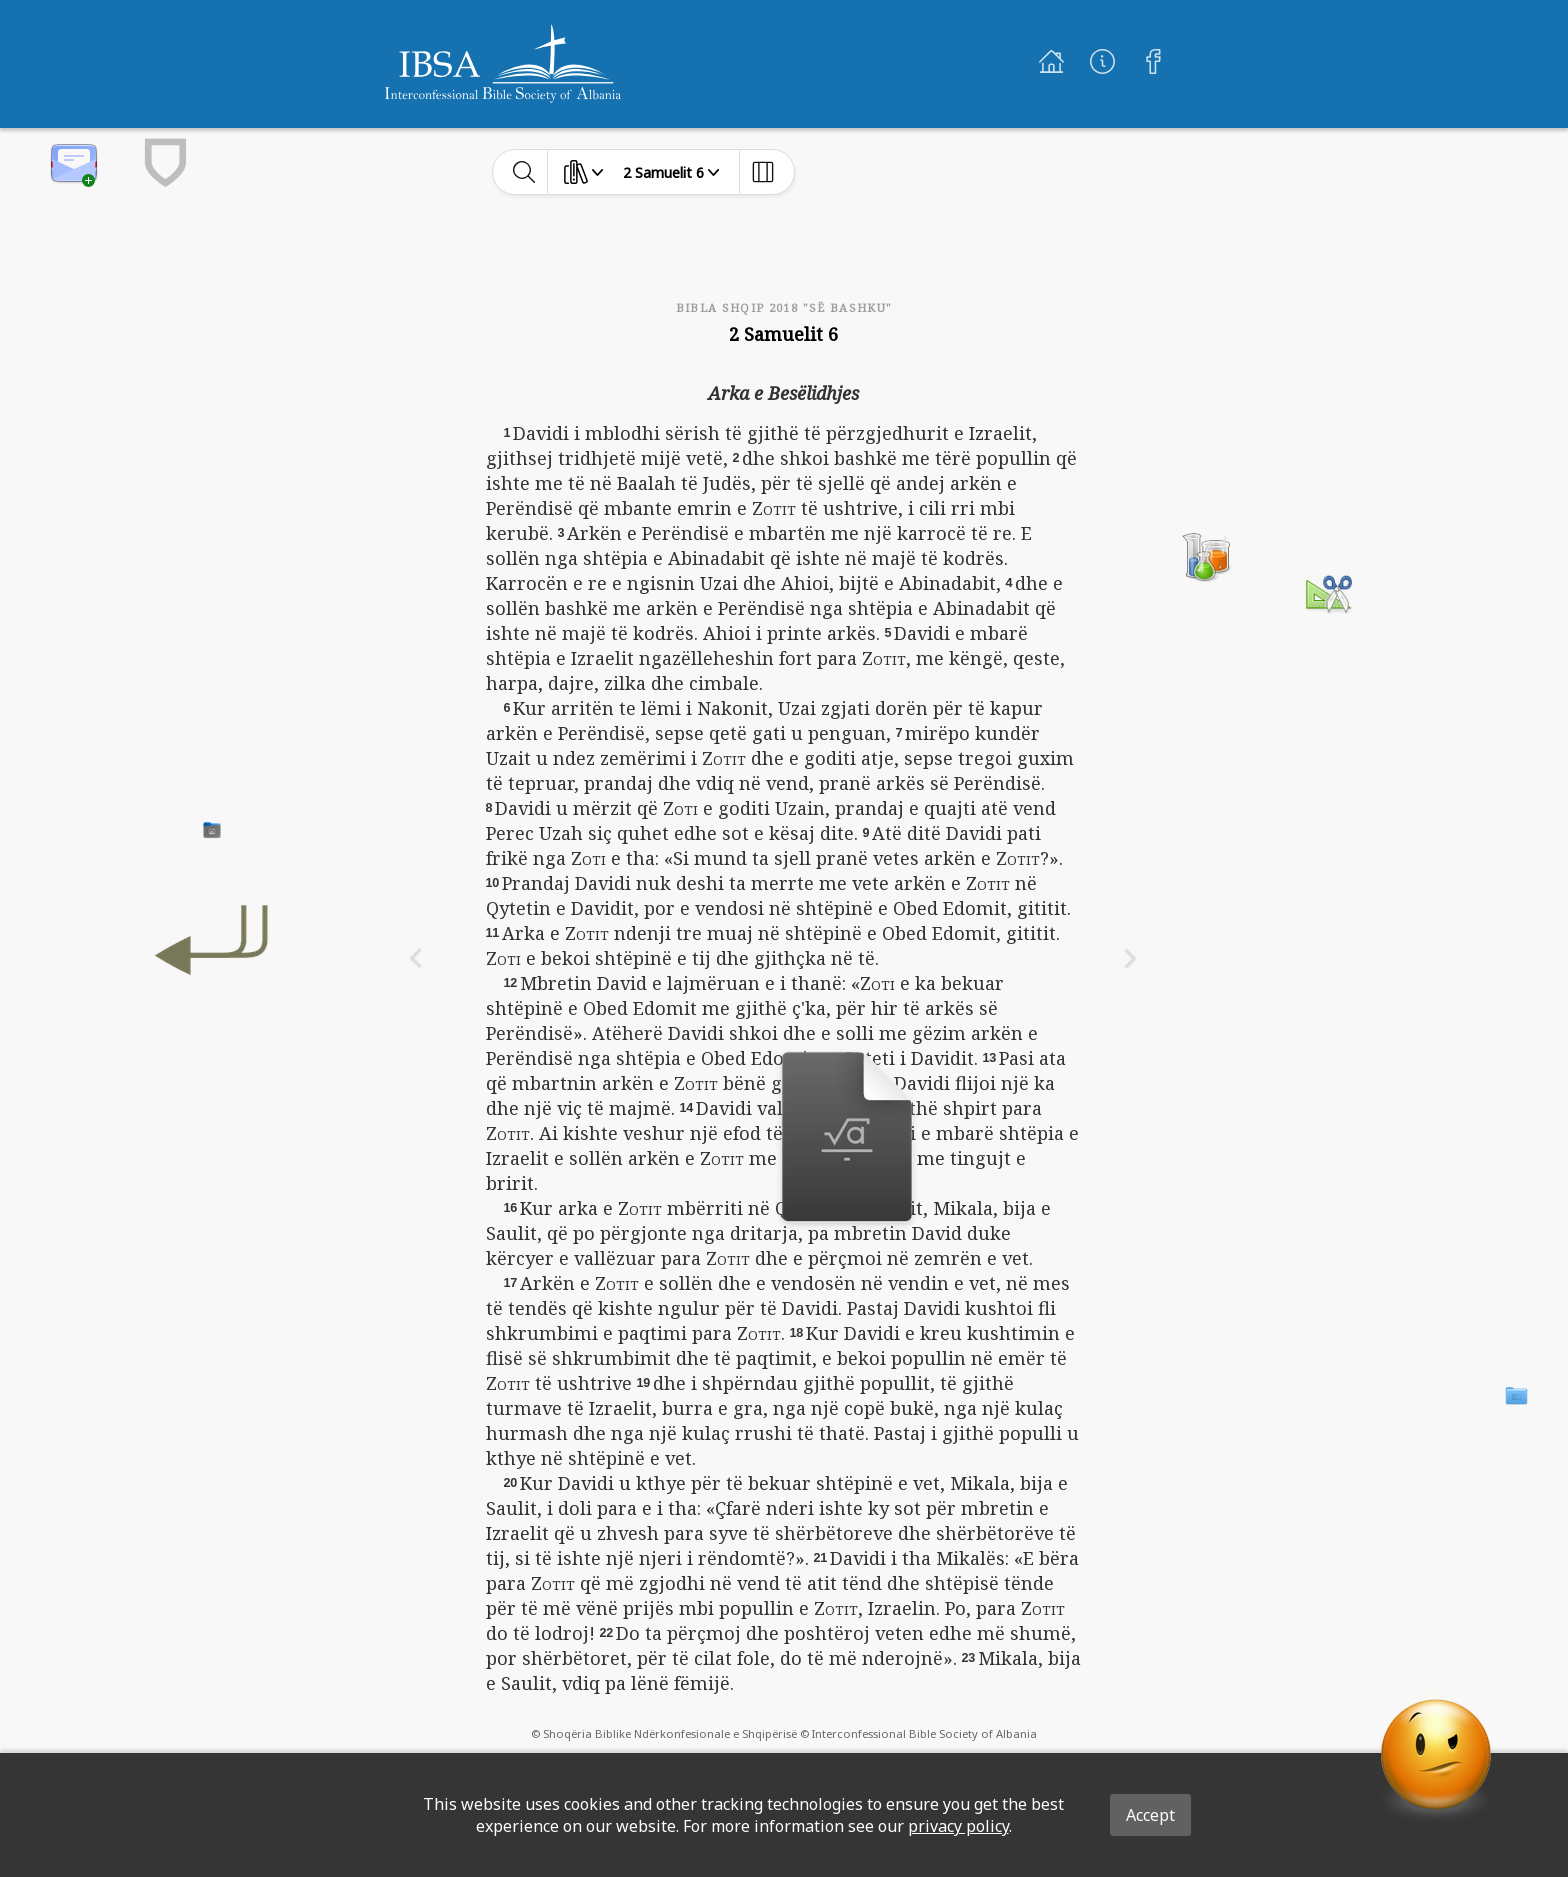 This screenshot has height=1877, width=1568. Describe the element at coordinates (847, 1140) in the screenshot. I see `opendocument formula template file` at that location.